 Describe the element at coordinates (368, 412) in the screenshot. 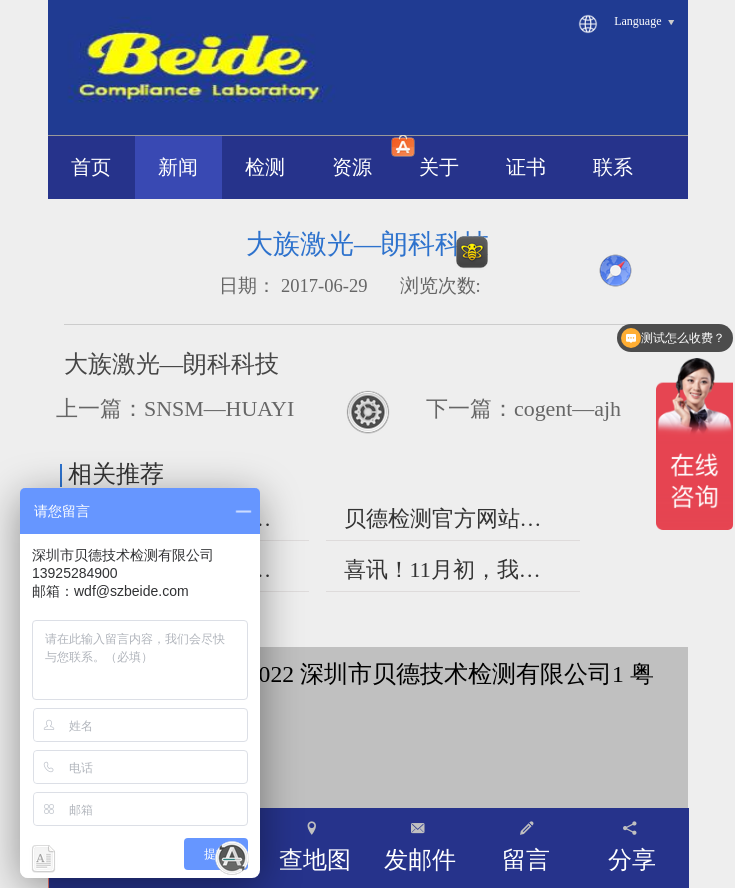

I see `open system preferences` at that location.